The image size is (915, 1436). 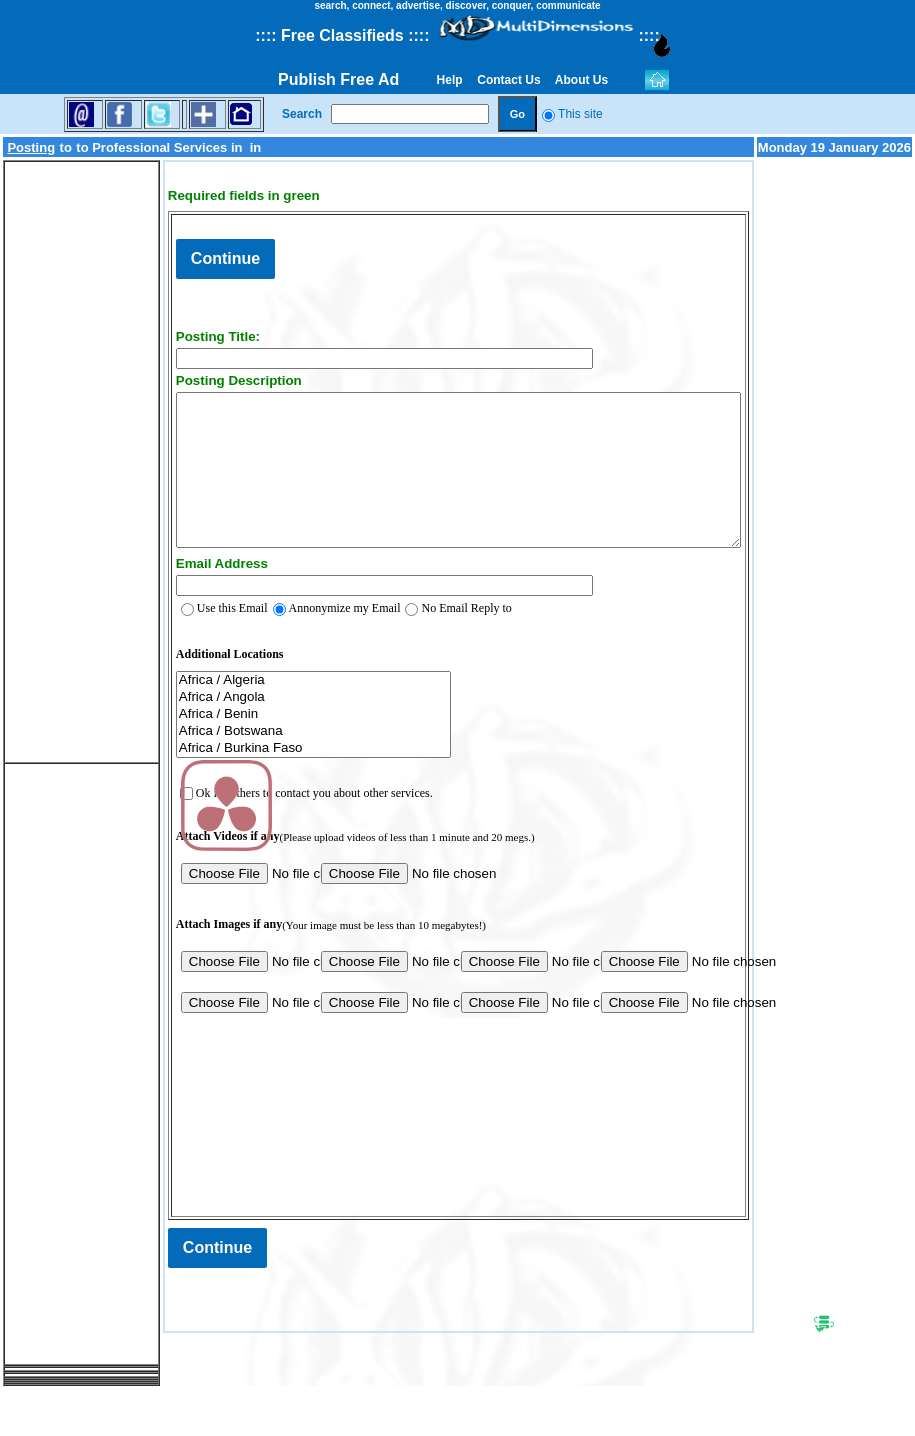 I want to click on open DaVinci Resolve video editing software, so click(x=226, y=805).